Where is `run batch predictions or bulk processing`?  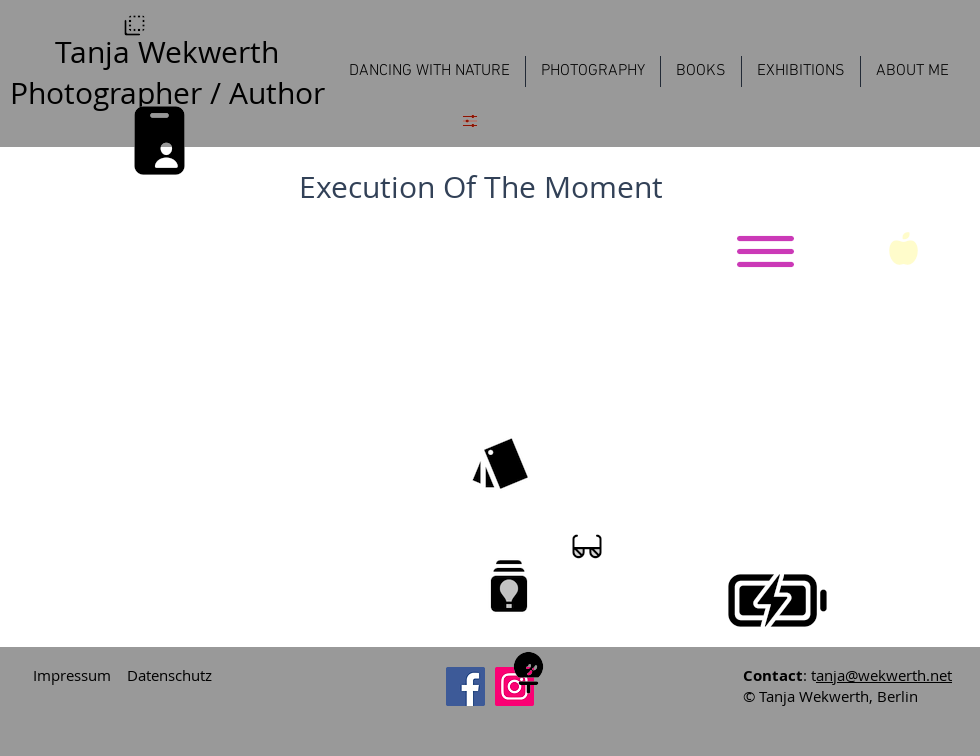
run batch predictions or bulk processing is located at coordinates (509, 586).